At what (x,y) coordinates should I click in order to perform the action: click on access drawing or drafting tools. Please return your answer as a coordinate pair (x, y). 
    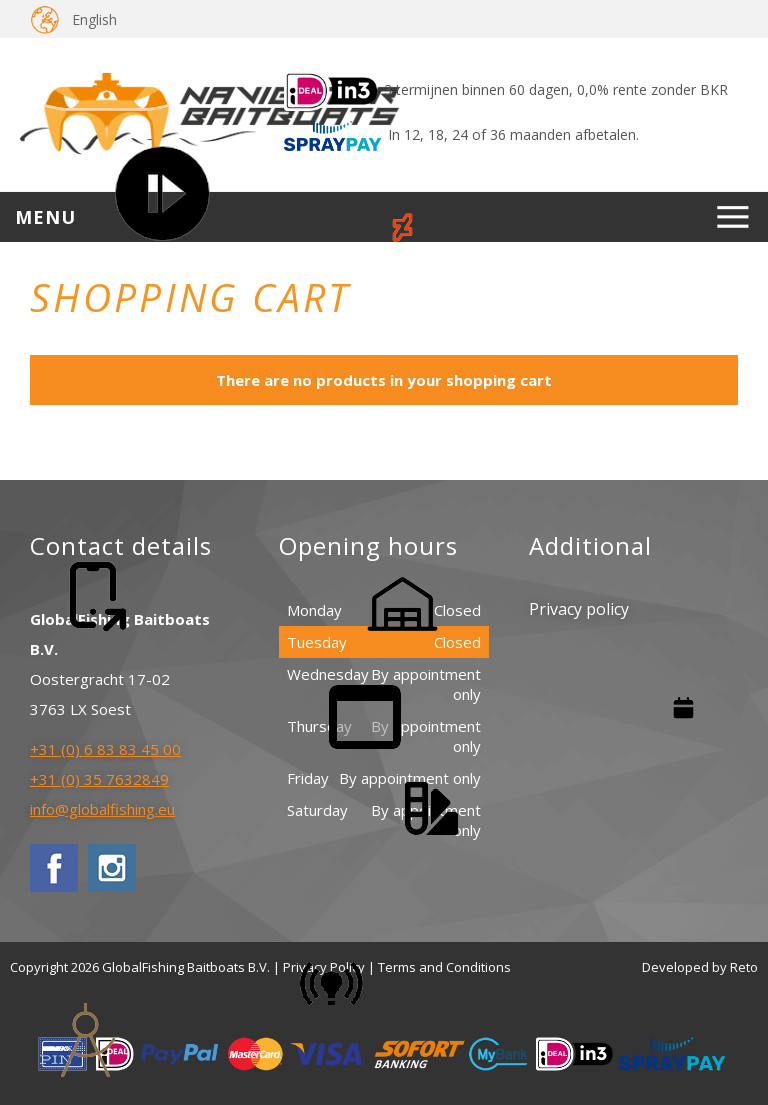
    Looking at the image, I should click on (85, 1041).